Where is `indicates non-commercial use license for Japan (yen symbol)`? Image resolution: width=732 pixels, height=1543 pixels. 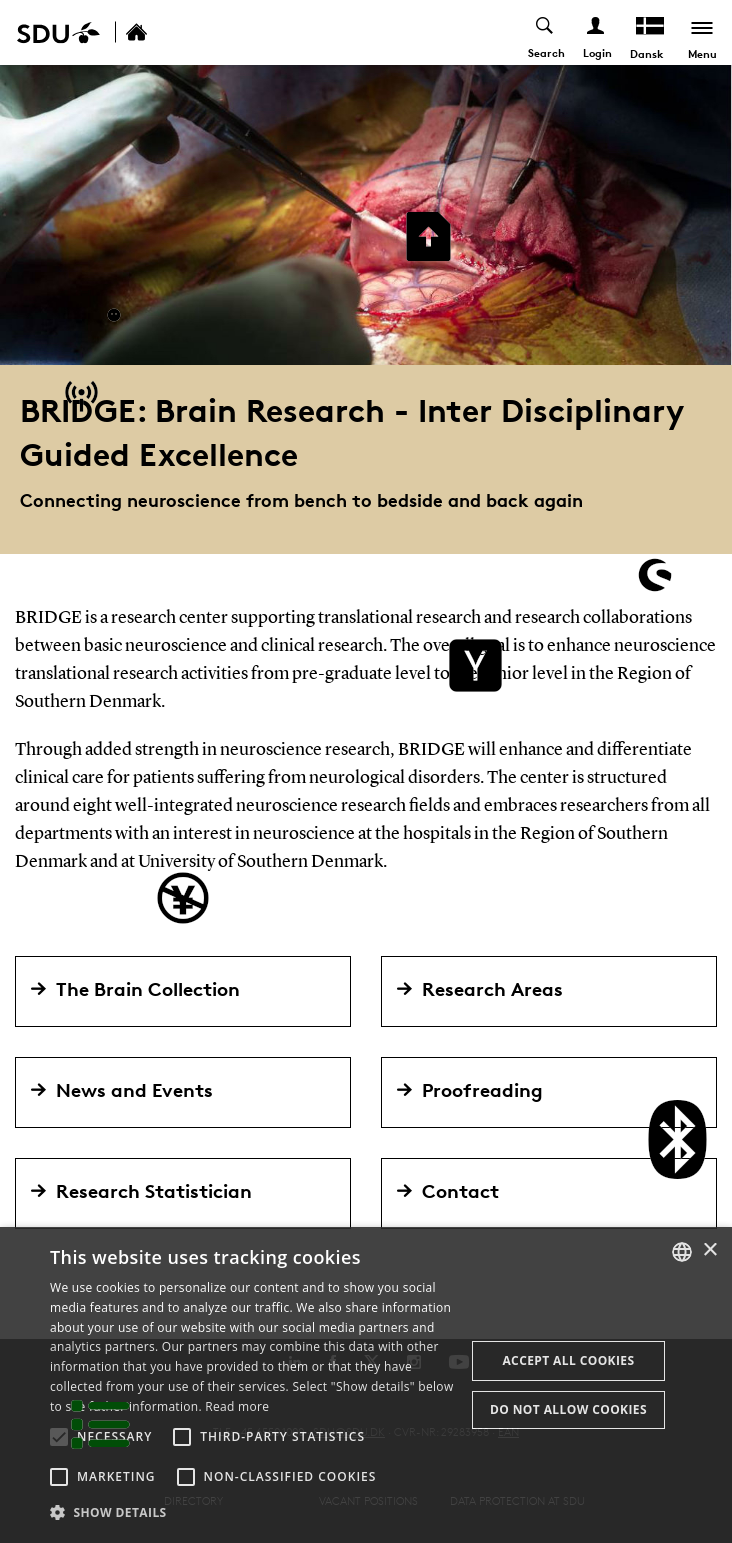 indicates non-commercial use license for Japan (yen symbol) is located at coordinates (183, 898).